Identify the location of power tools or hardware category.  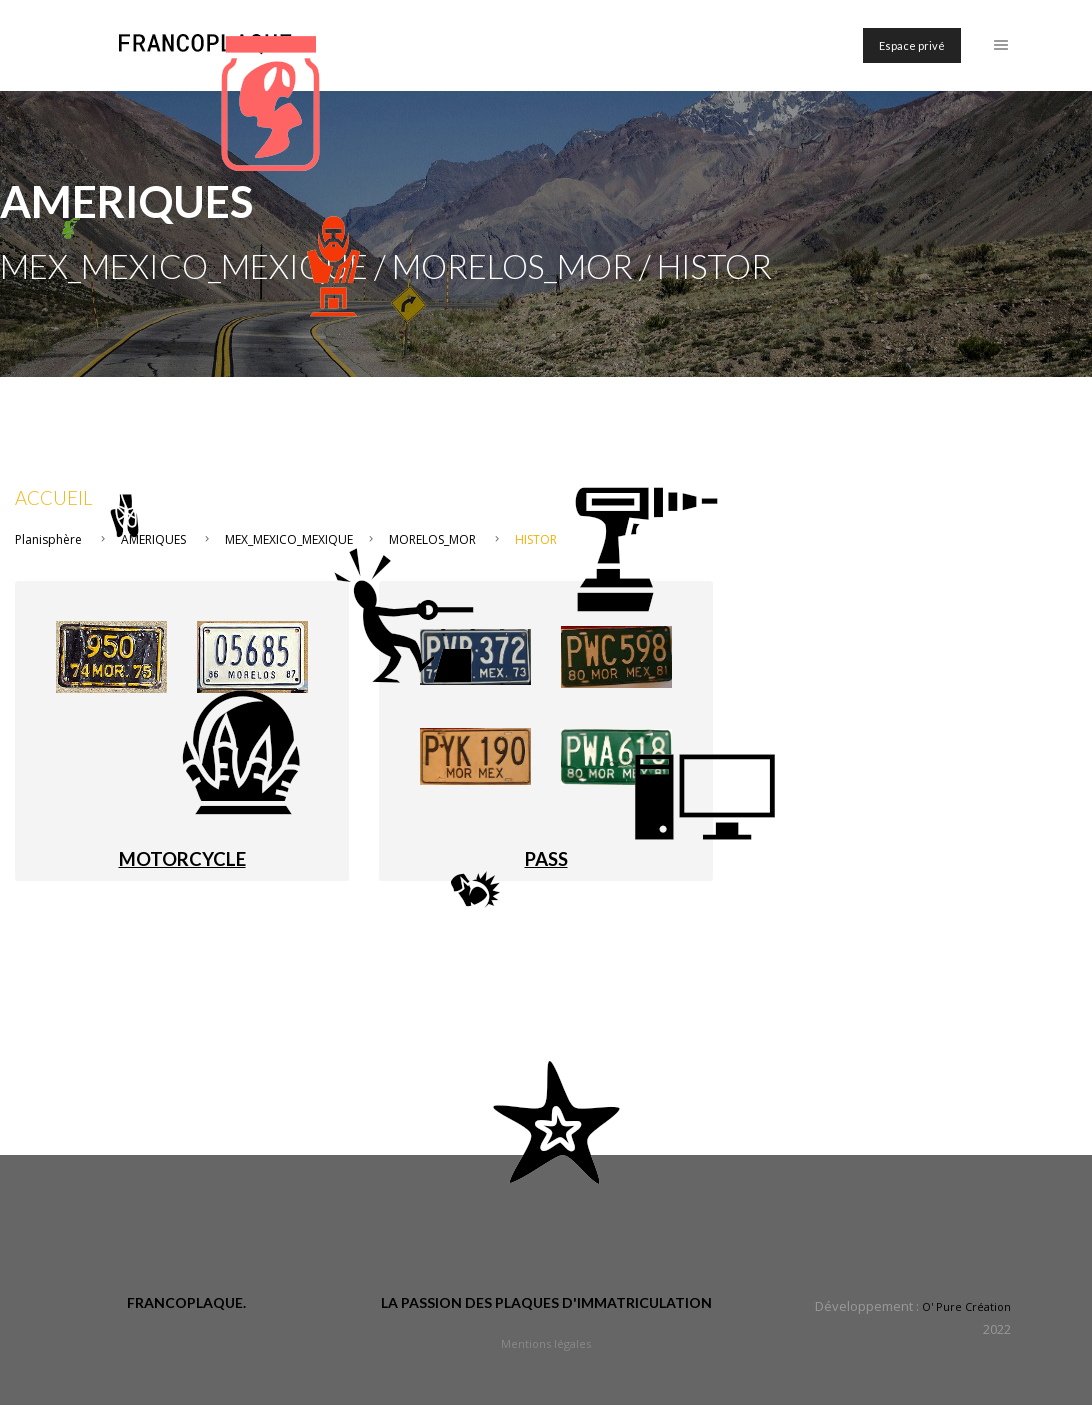
(646, 549).